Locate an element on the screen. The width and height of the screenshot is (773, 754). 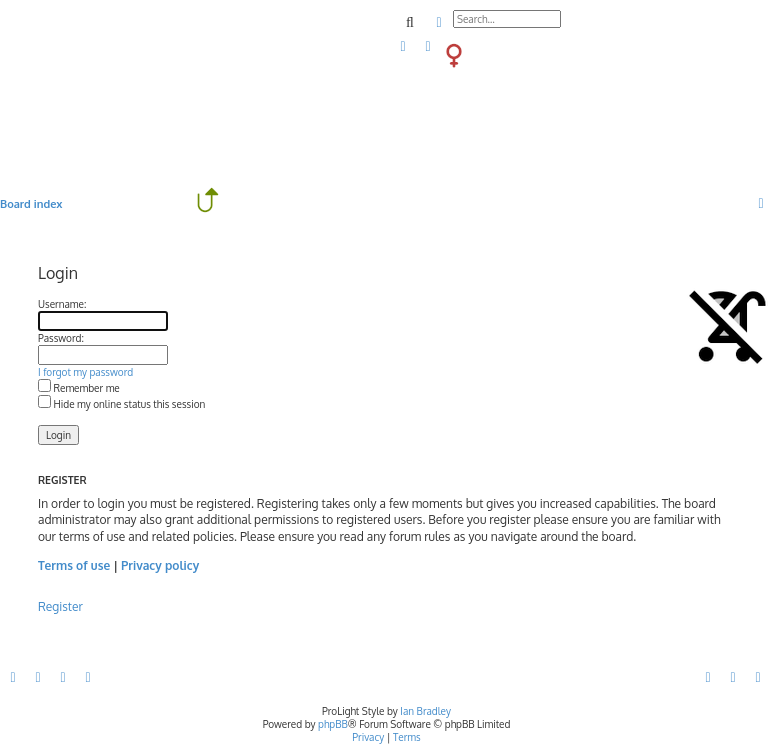
redo or repeat last action is located at coordinates (207, 200).